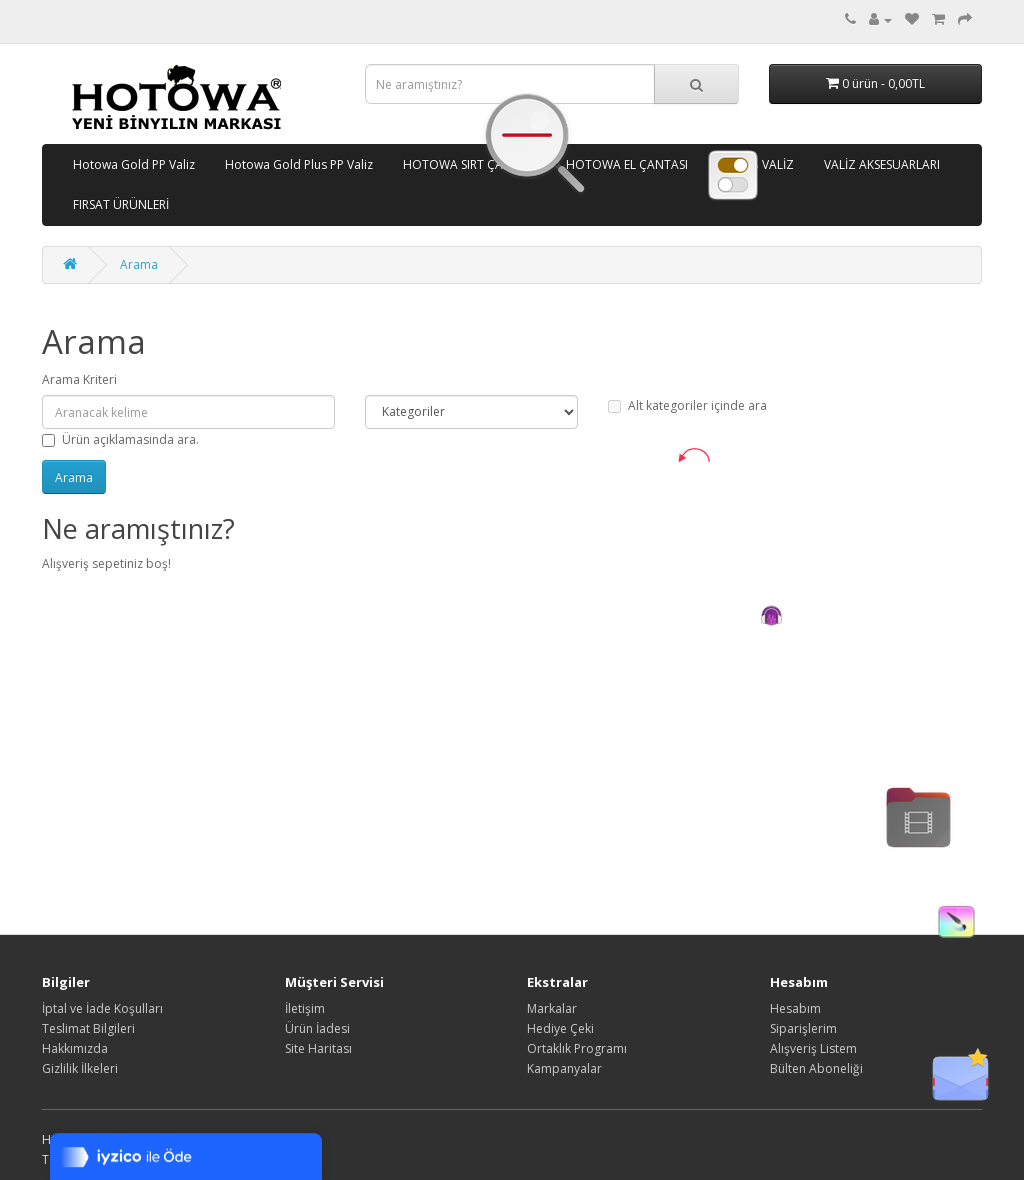 This screenshot has width=1024, height=1180. I want to click on open gnome tweaks settings, so click(733, 175).